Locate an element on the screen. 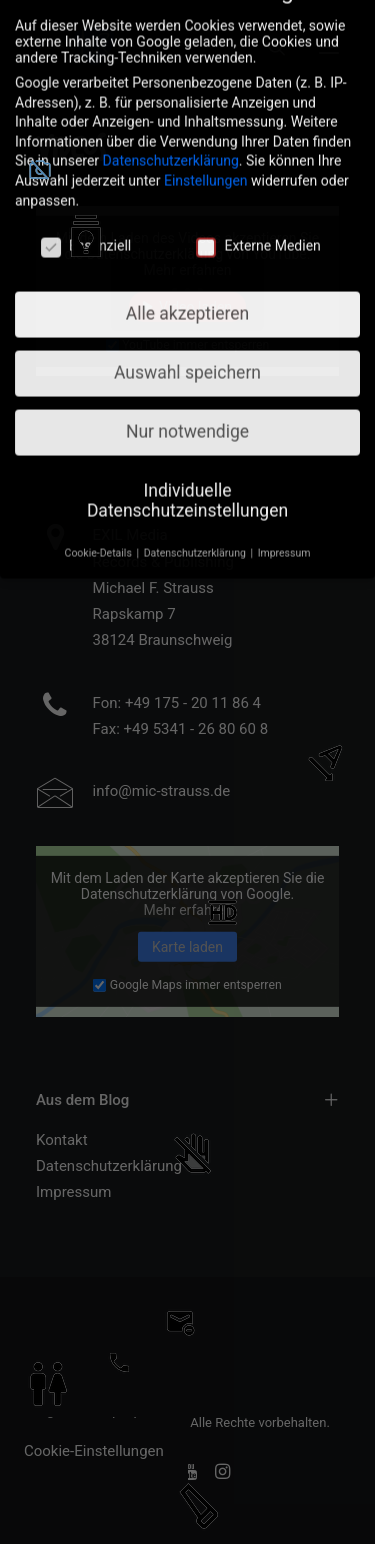  indicates high-definition video quality is located at coordinates (222, 912).